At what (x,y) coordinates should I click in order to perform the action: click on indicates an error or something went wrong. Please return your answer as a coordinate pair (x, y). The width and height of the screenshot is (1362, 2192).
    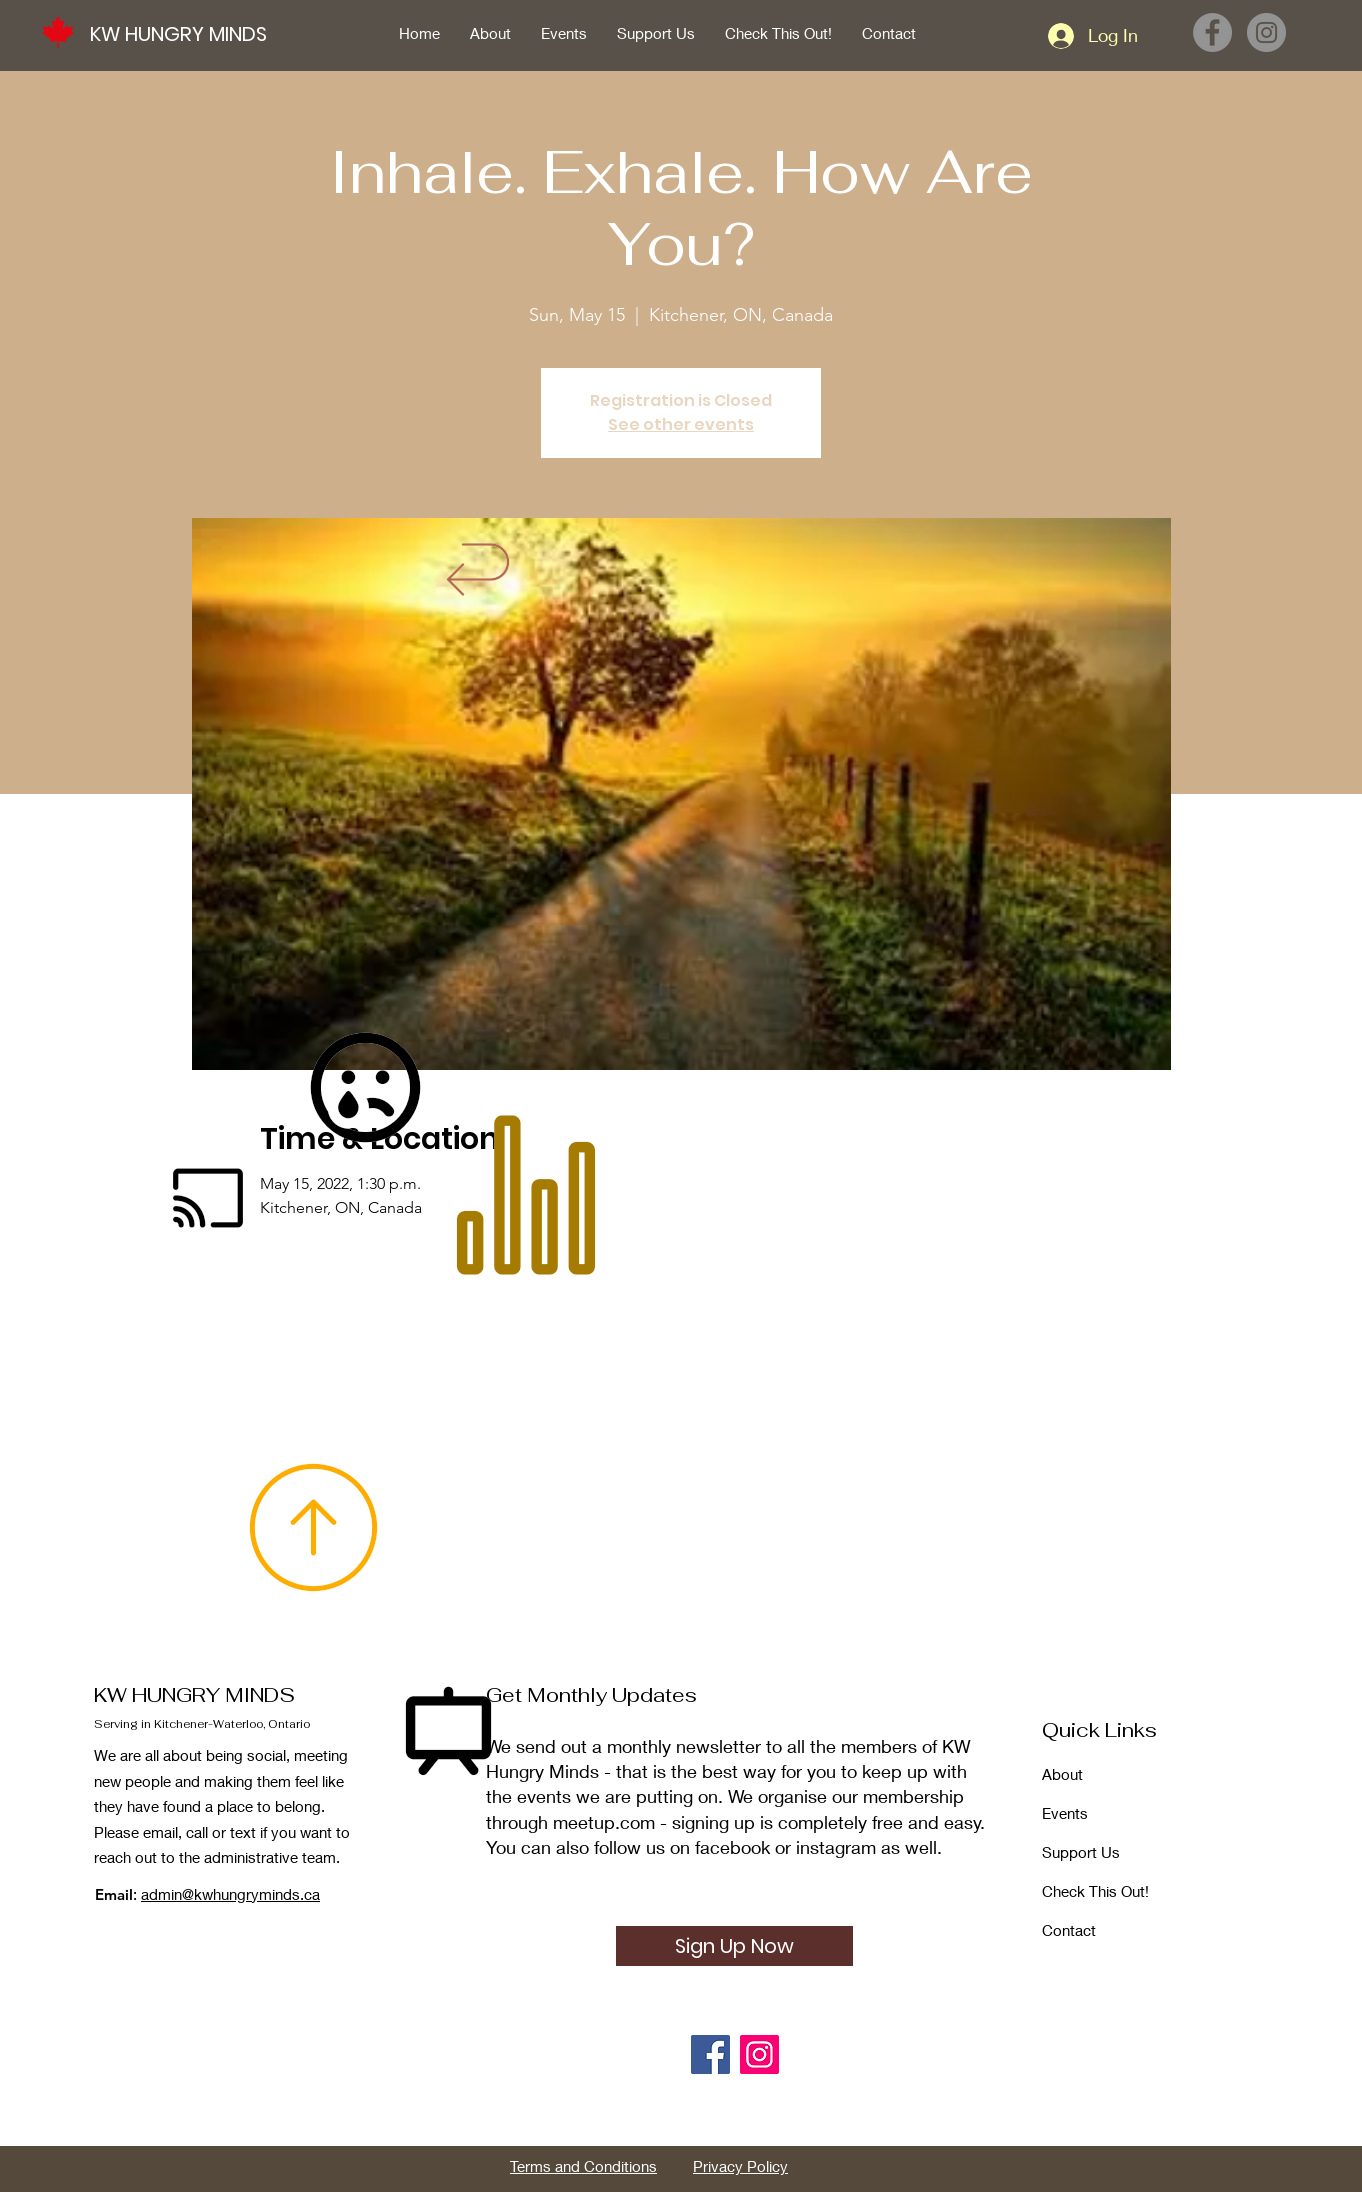
    Looking at the image, I should click on (365, 1087).